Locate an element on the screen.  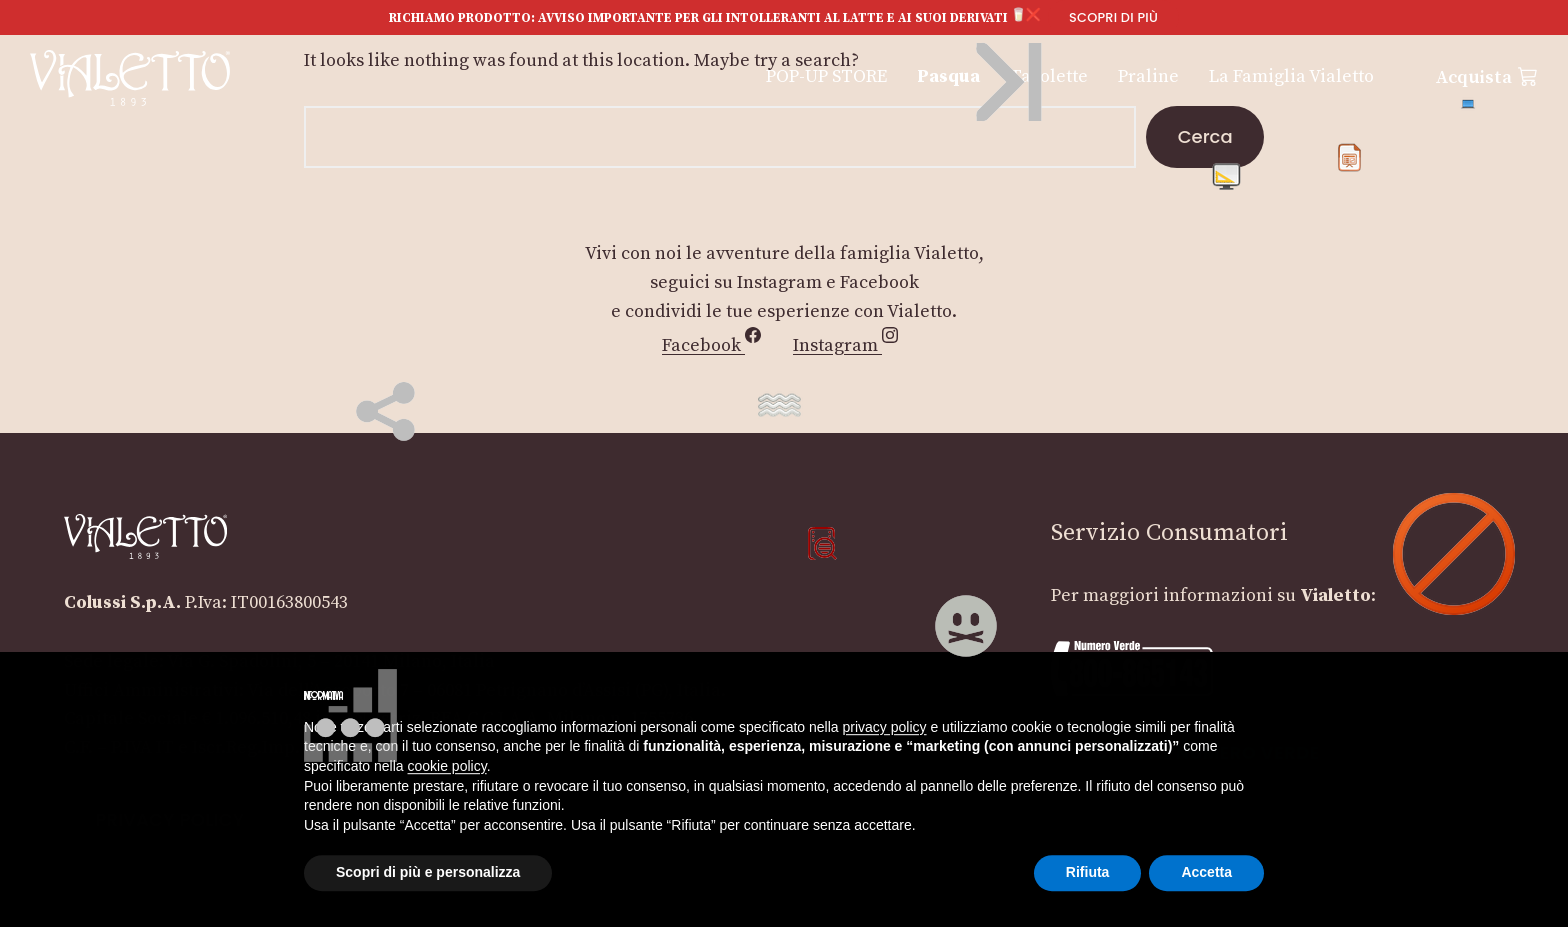
a libreoffice impress presentation file is located at coordinates (1349, 157).